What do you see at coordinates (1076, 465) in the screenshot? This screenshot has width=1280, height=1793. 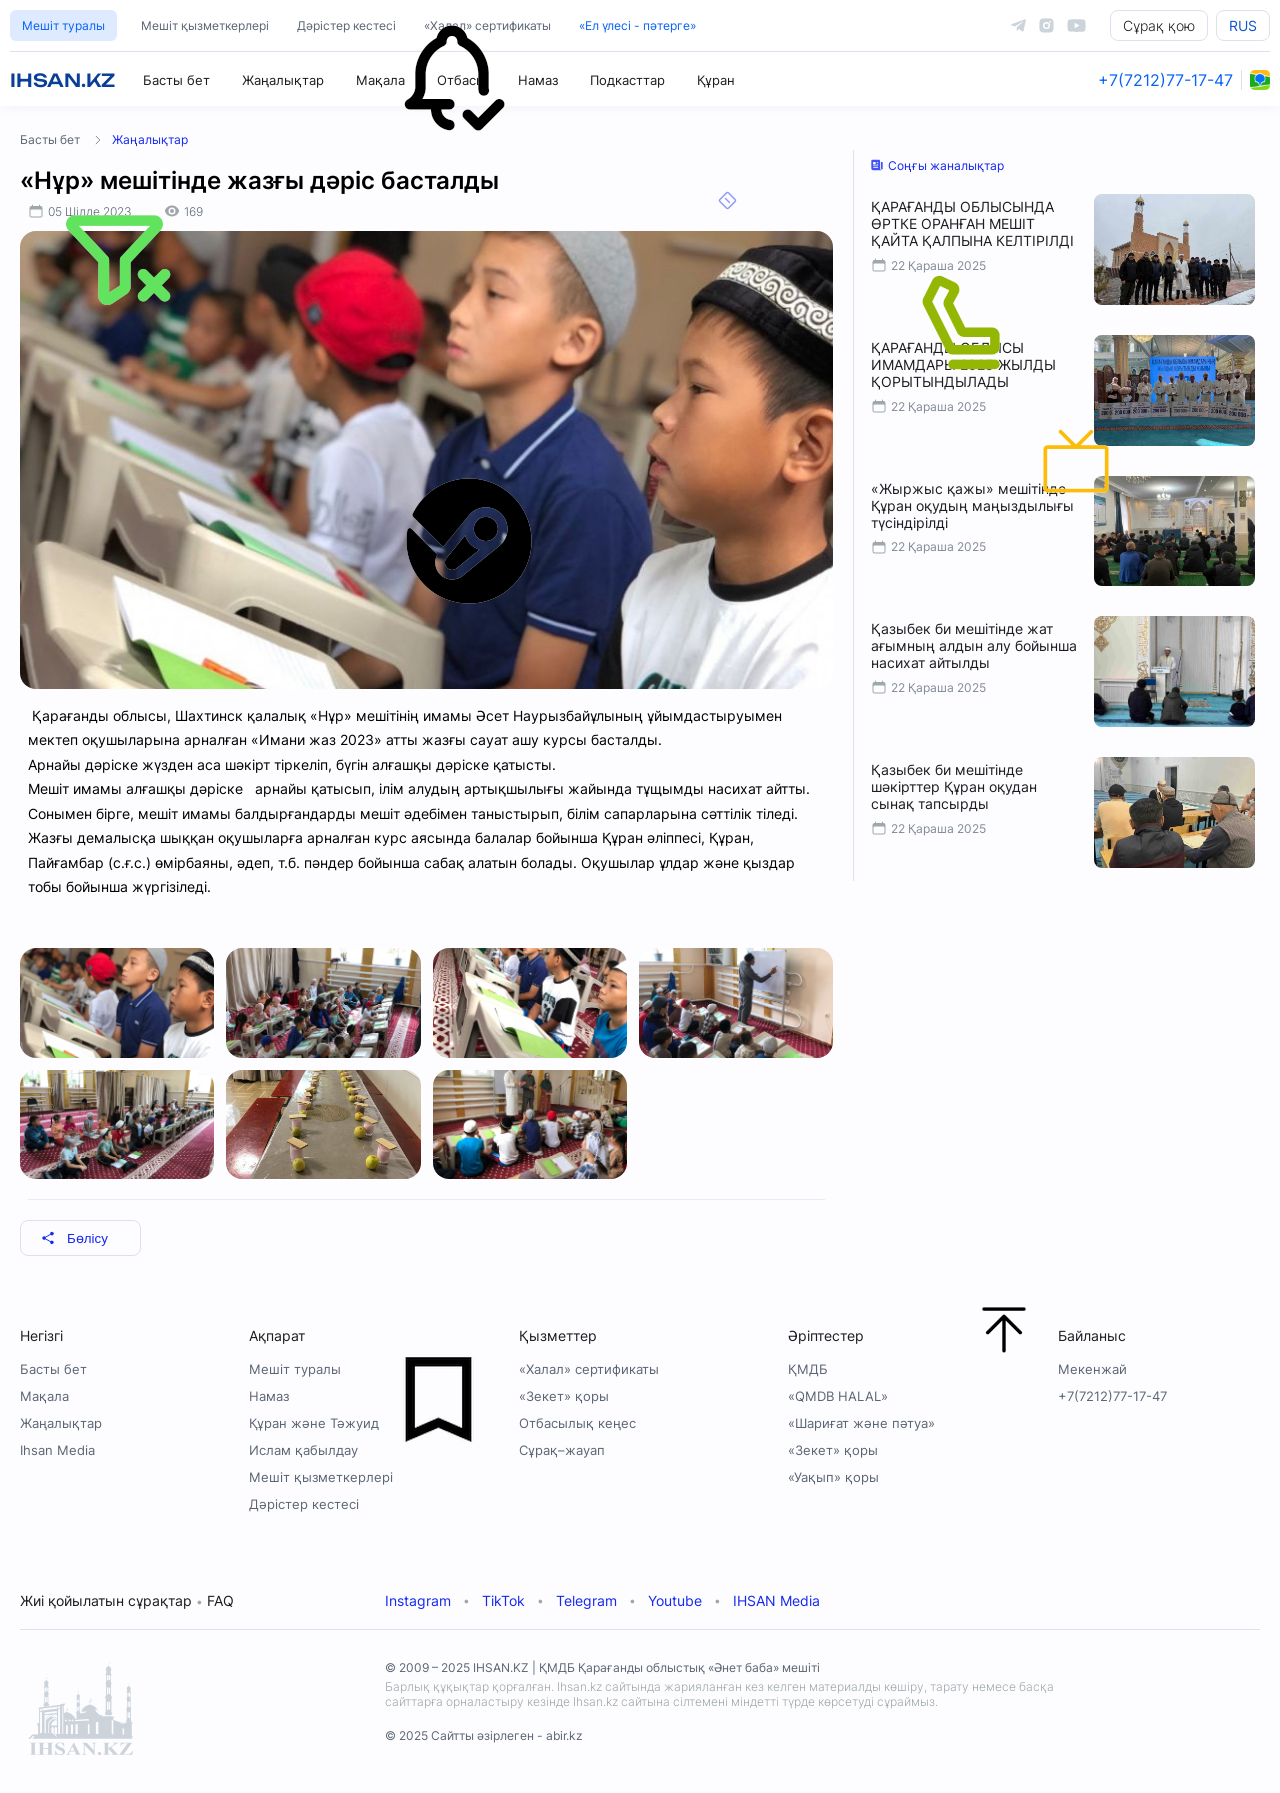 I see `access tv or video streaming content` at bounding box center [1076, 465].